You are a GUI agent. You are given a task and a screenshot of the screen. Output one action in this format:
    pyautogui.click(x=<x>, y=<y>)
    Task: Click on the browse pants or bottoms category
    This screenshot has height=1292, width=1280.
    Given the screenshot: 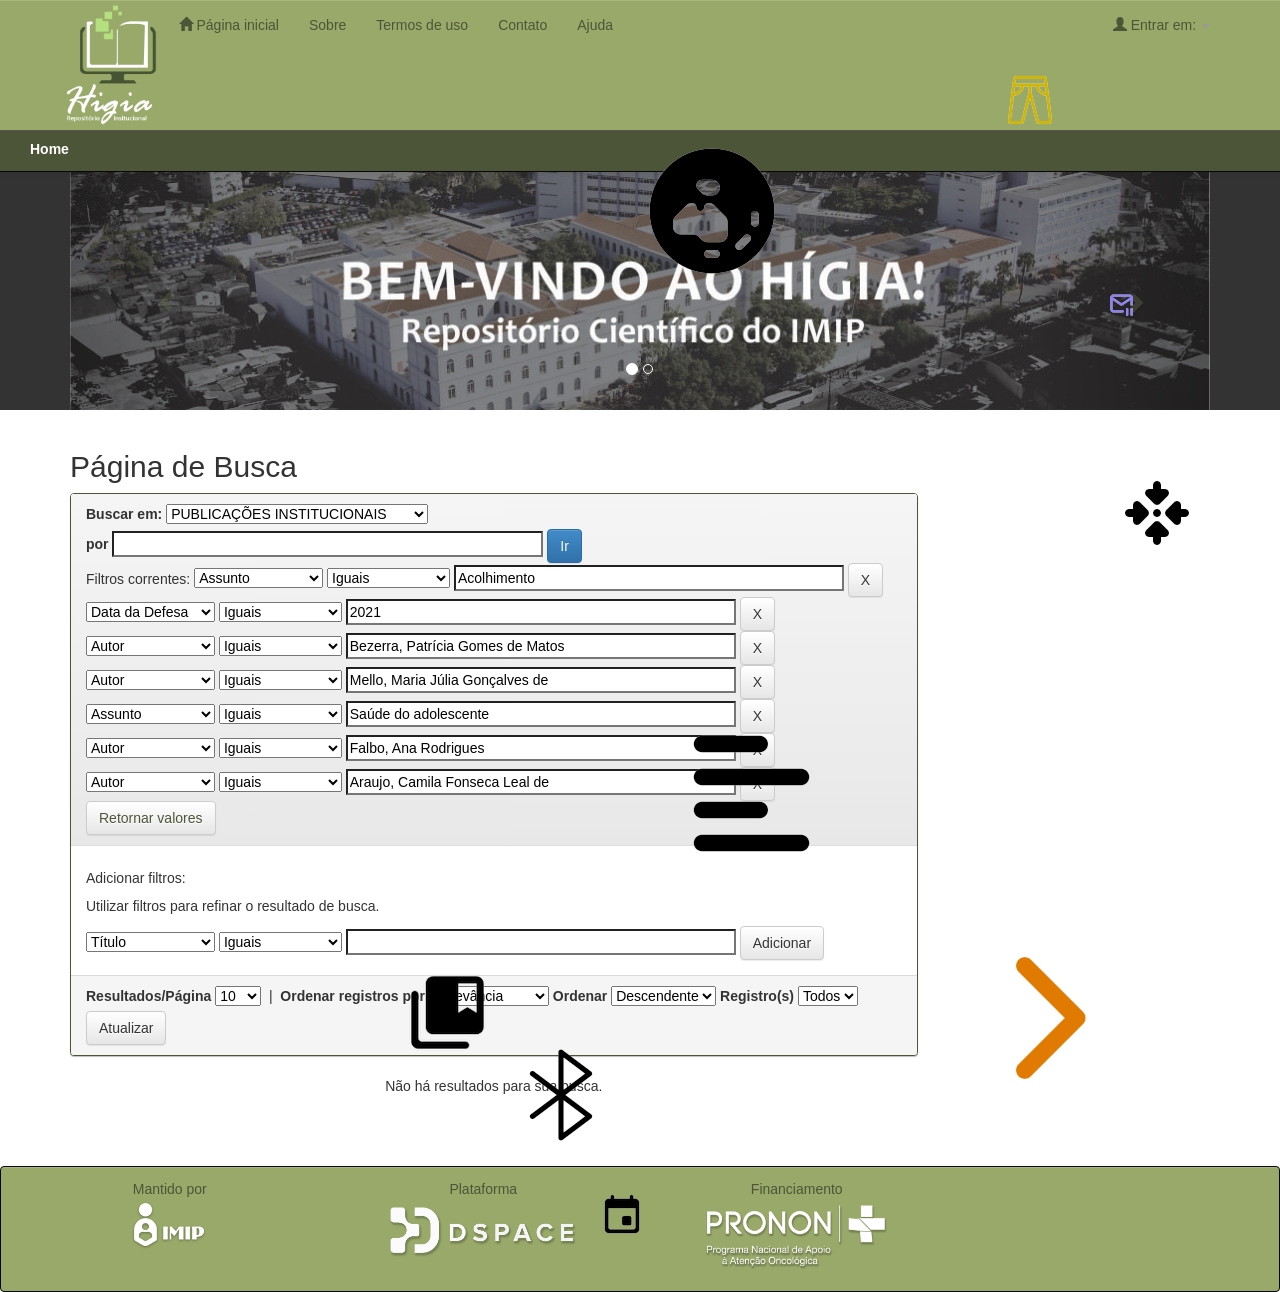 What is the action you would take?
    pyautogui.click(x=1030, y=100)
    